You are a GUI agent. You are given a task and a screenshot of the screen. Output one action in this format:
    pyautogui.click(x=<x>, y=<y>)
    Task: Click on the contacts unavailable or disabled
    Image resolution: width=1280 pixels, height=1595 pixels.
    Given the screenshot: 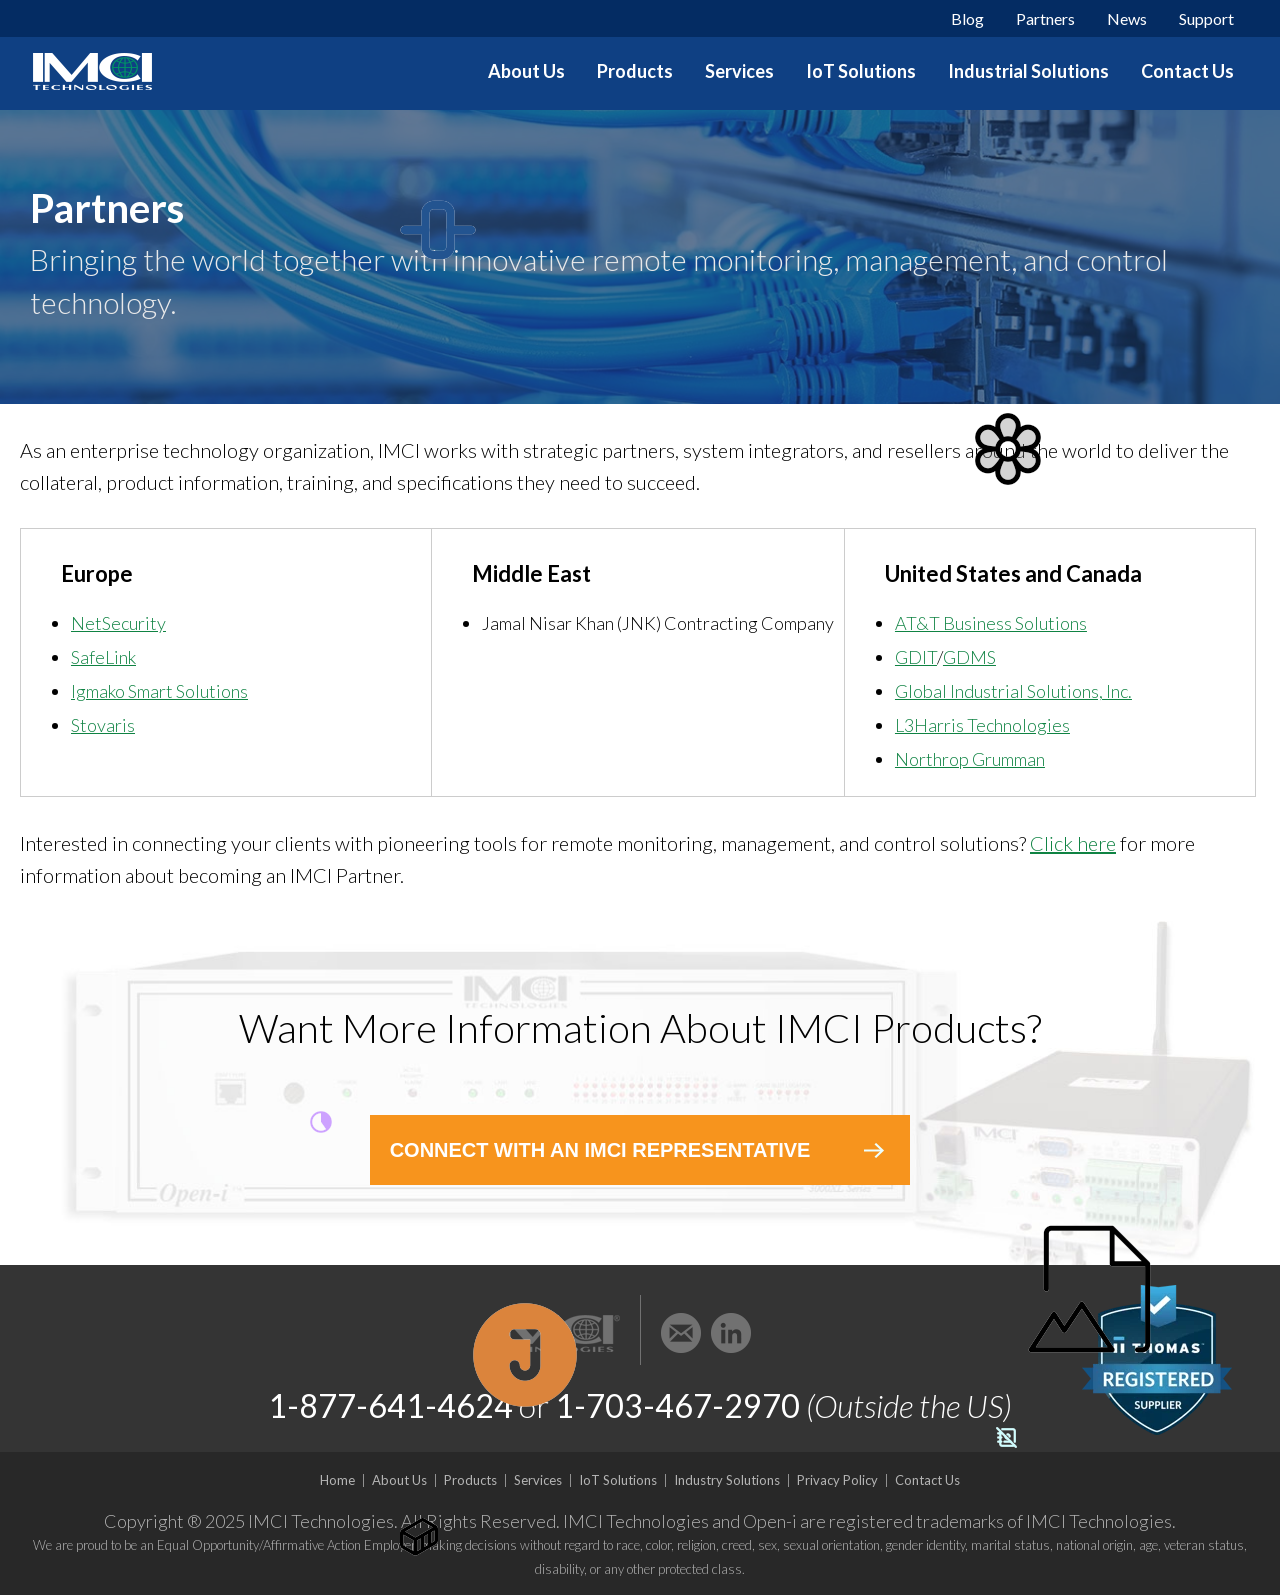 What is the action you would take?
    pyautogui.click(x=1006, y=1437)
    